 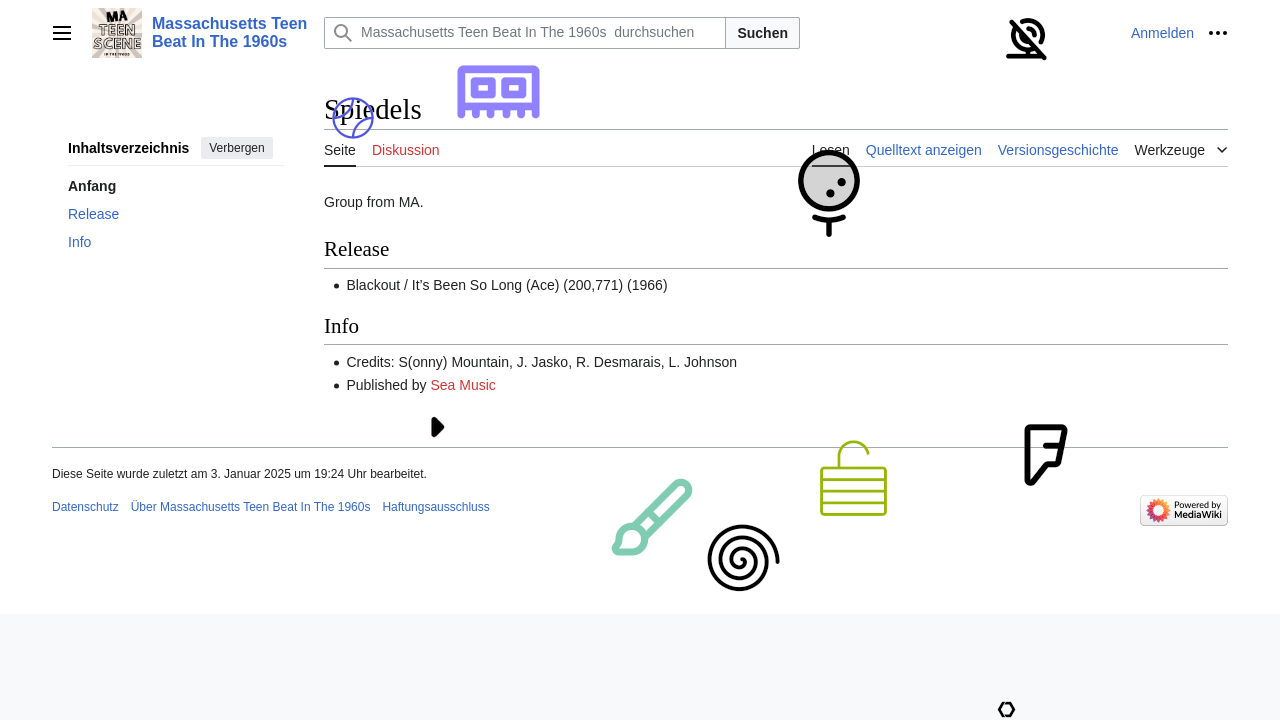 What do you see at coordinates (829, 192) in the screenshot?
I see `access golf-related features or content` at bounding box center [829, 192].